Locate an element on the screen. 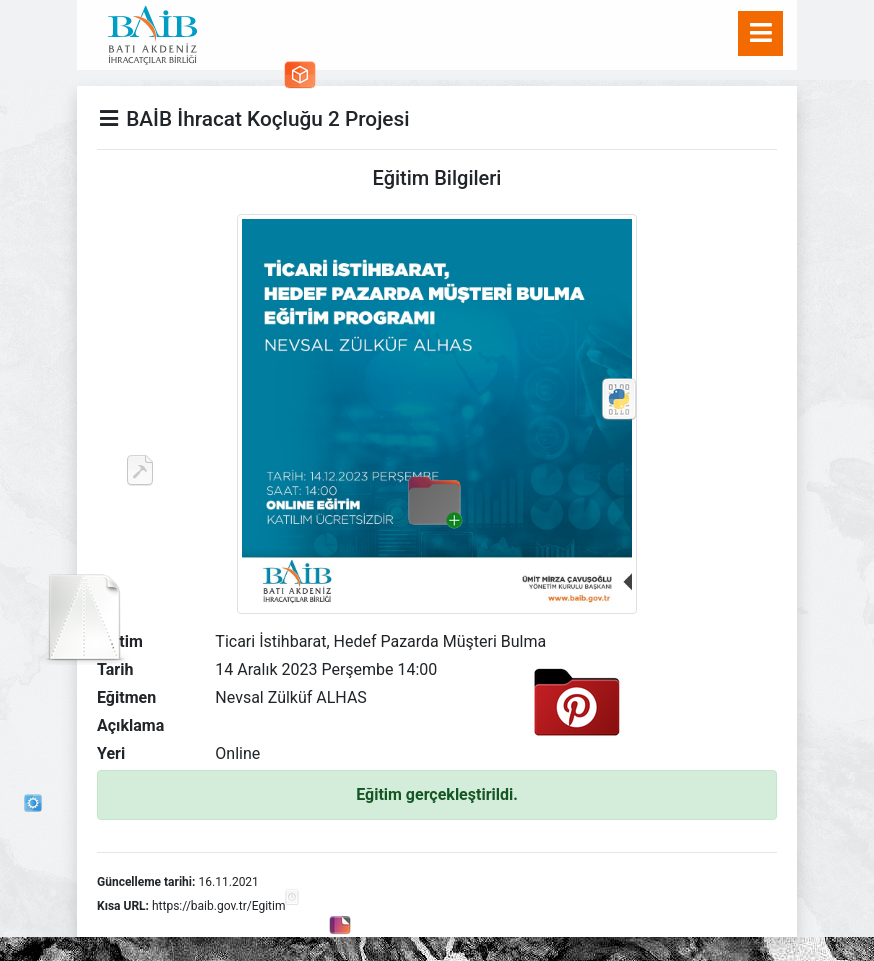 Image resolution: width=874 pixels, height=961 pixels. a text file template or document skeleton is located at coordinates (86, 617).